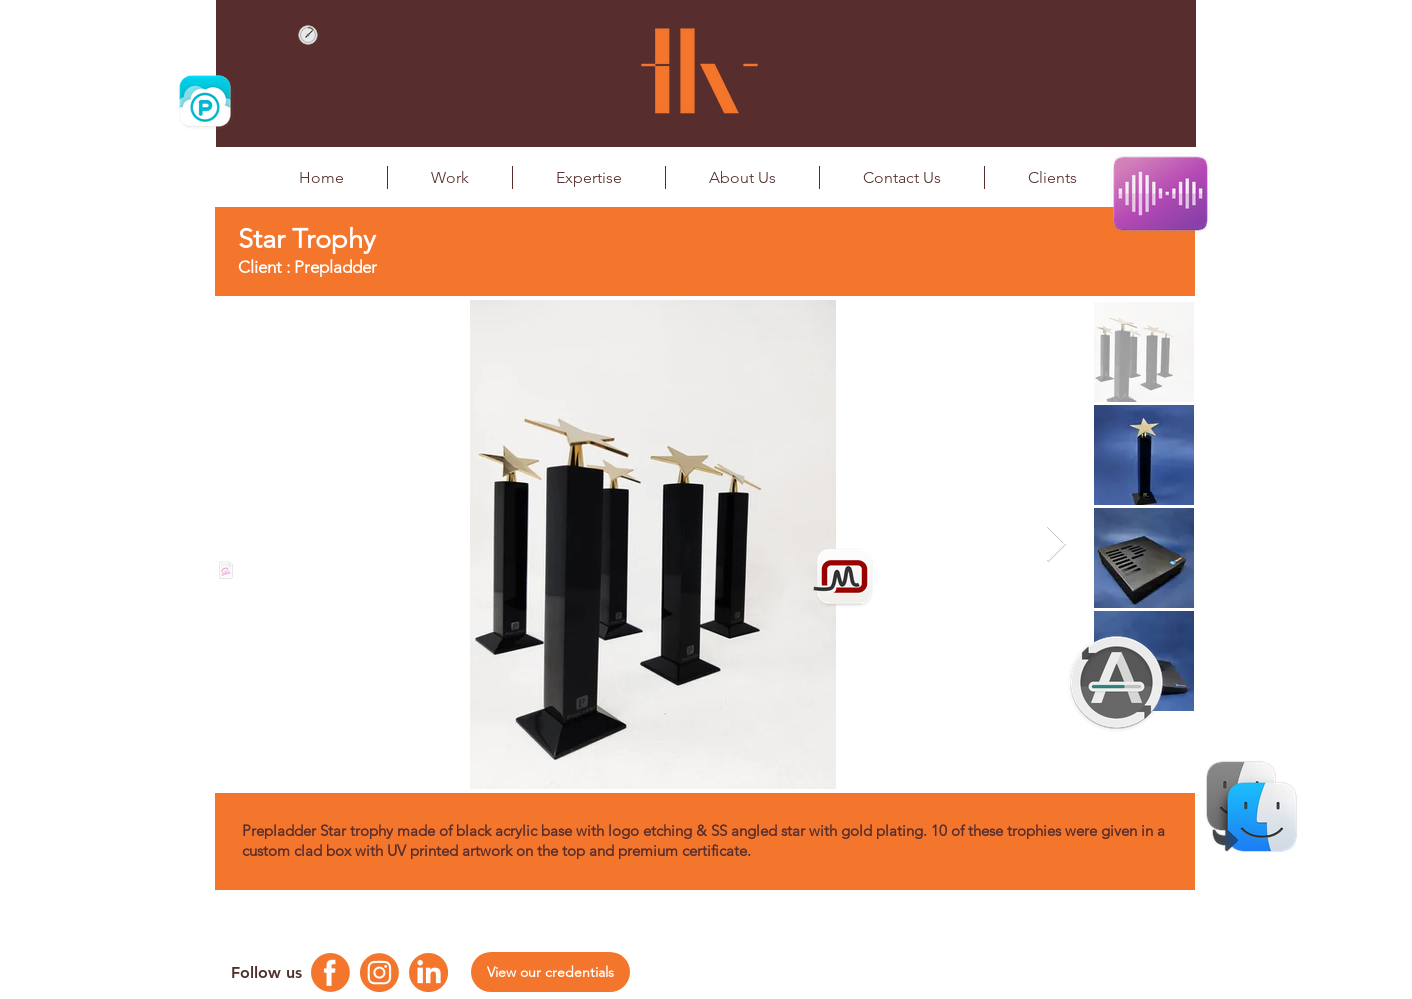 The image size is (1412, 999). I want to click on check for available software updates, so click(1116, 682).